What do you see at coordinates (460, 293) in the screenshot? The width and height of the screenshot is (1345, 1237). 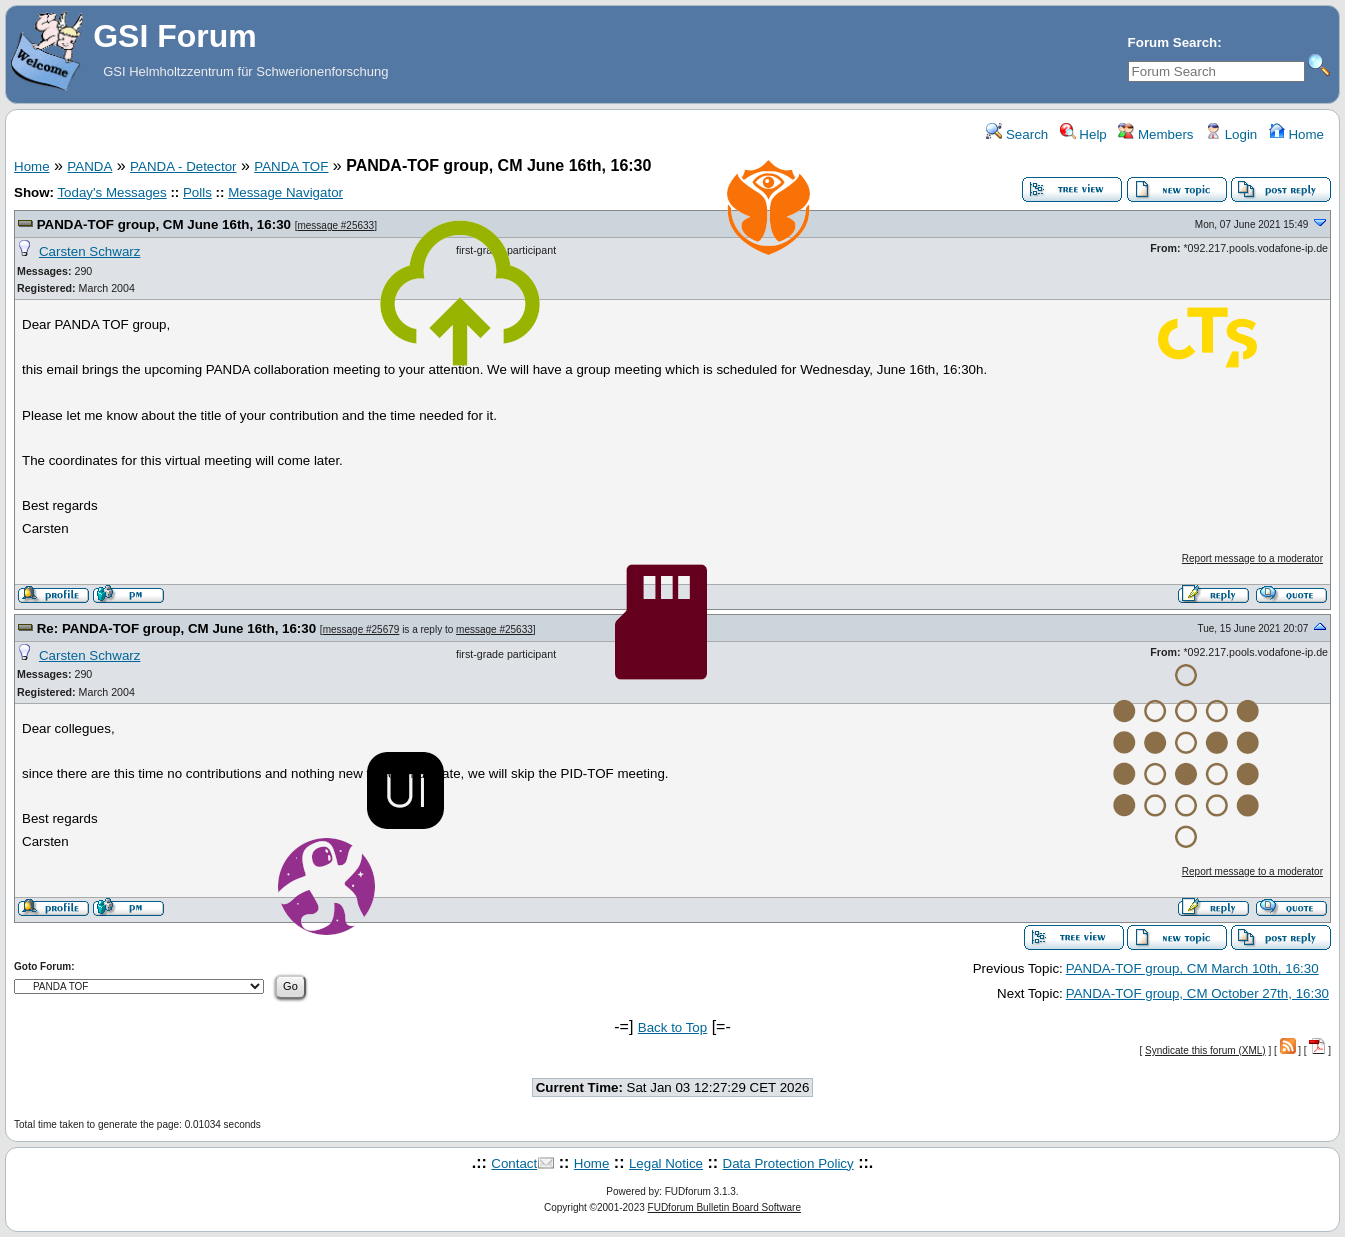 I see `upload file to cloud storage` at bounding box center [460, 293].